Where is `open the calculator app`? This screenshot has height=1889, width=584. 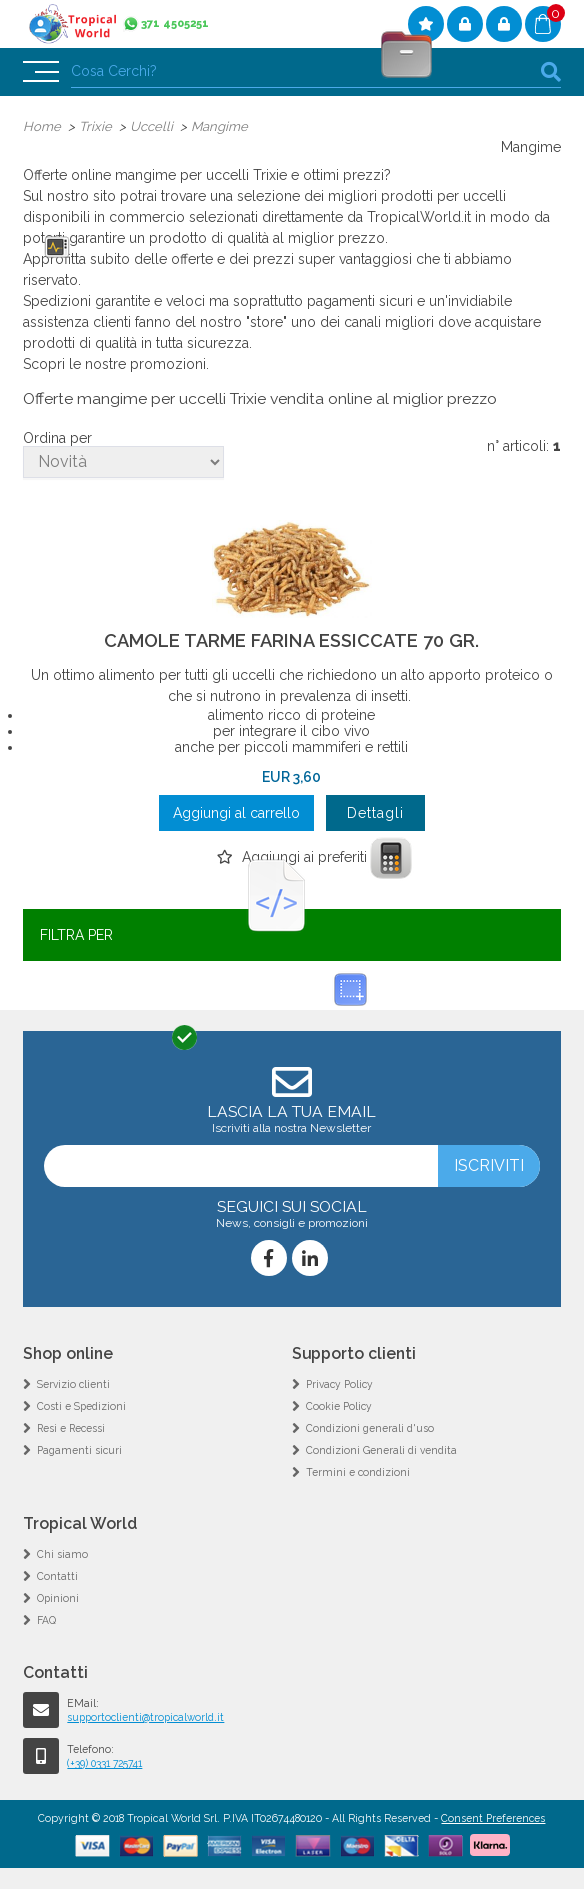 open the calculator app is located at coordinates (391, 858).